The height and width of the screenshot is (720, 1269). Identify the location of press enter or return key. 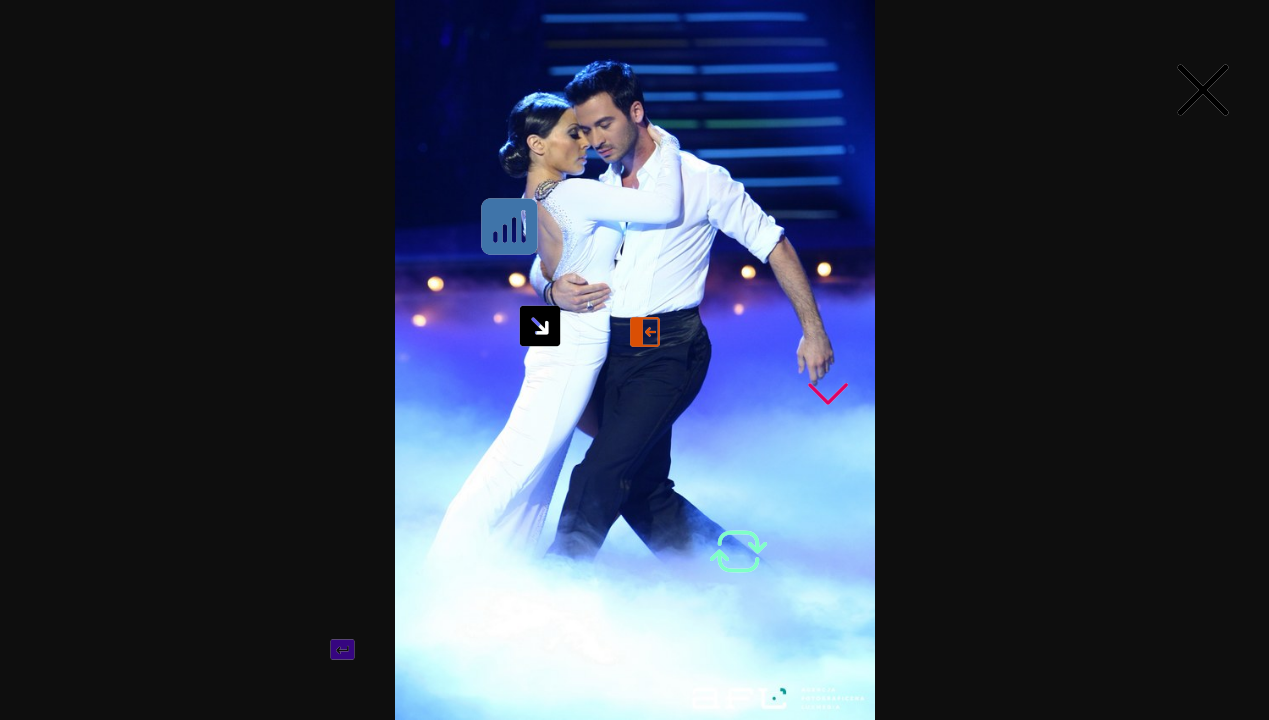
(342, 649).